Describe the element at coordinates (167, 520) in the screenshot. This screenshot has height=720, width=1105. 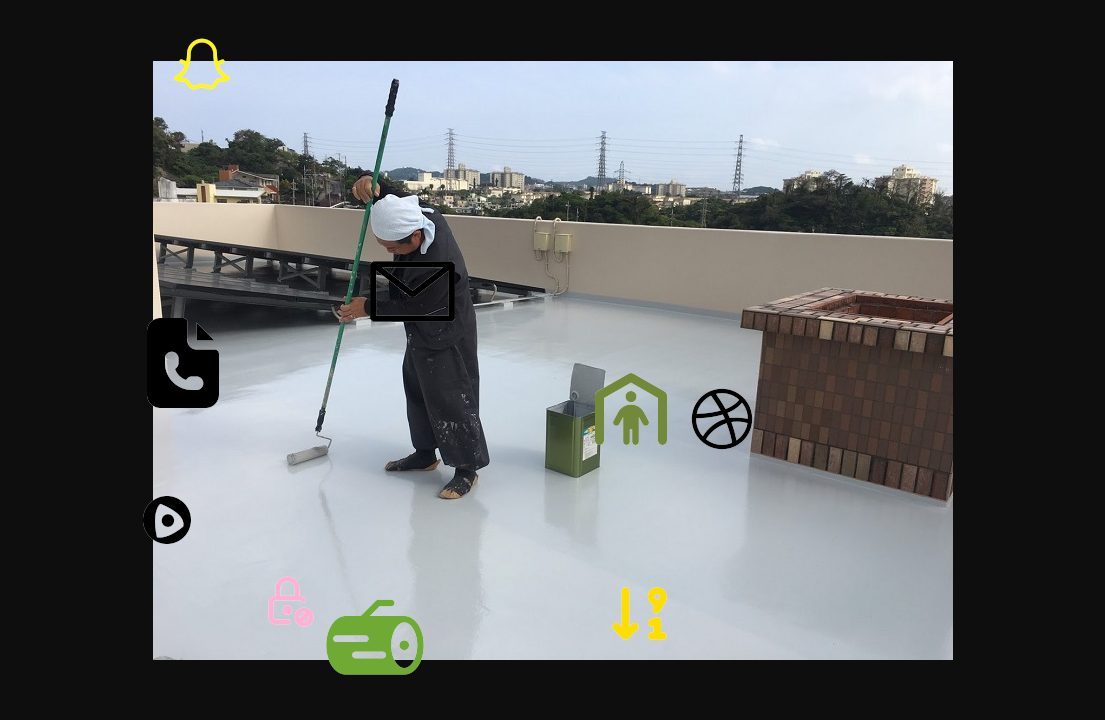
I see `centercode brand logo` at that location.